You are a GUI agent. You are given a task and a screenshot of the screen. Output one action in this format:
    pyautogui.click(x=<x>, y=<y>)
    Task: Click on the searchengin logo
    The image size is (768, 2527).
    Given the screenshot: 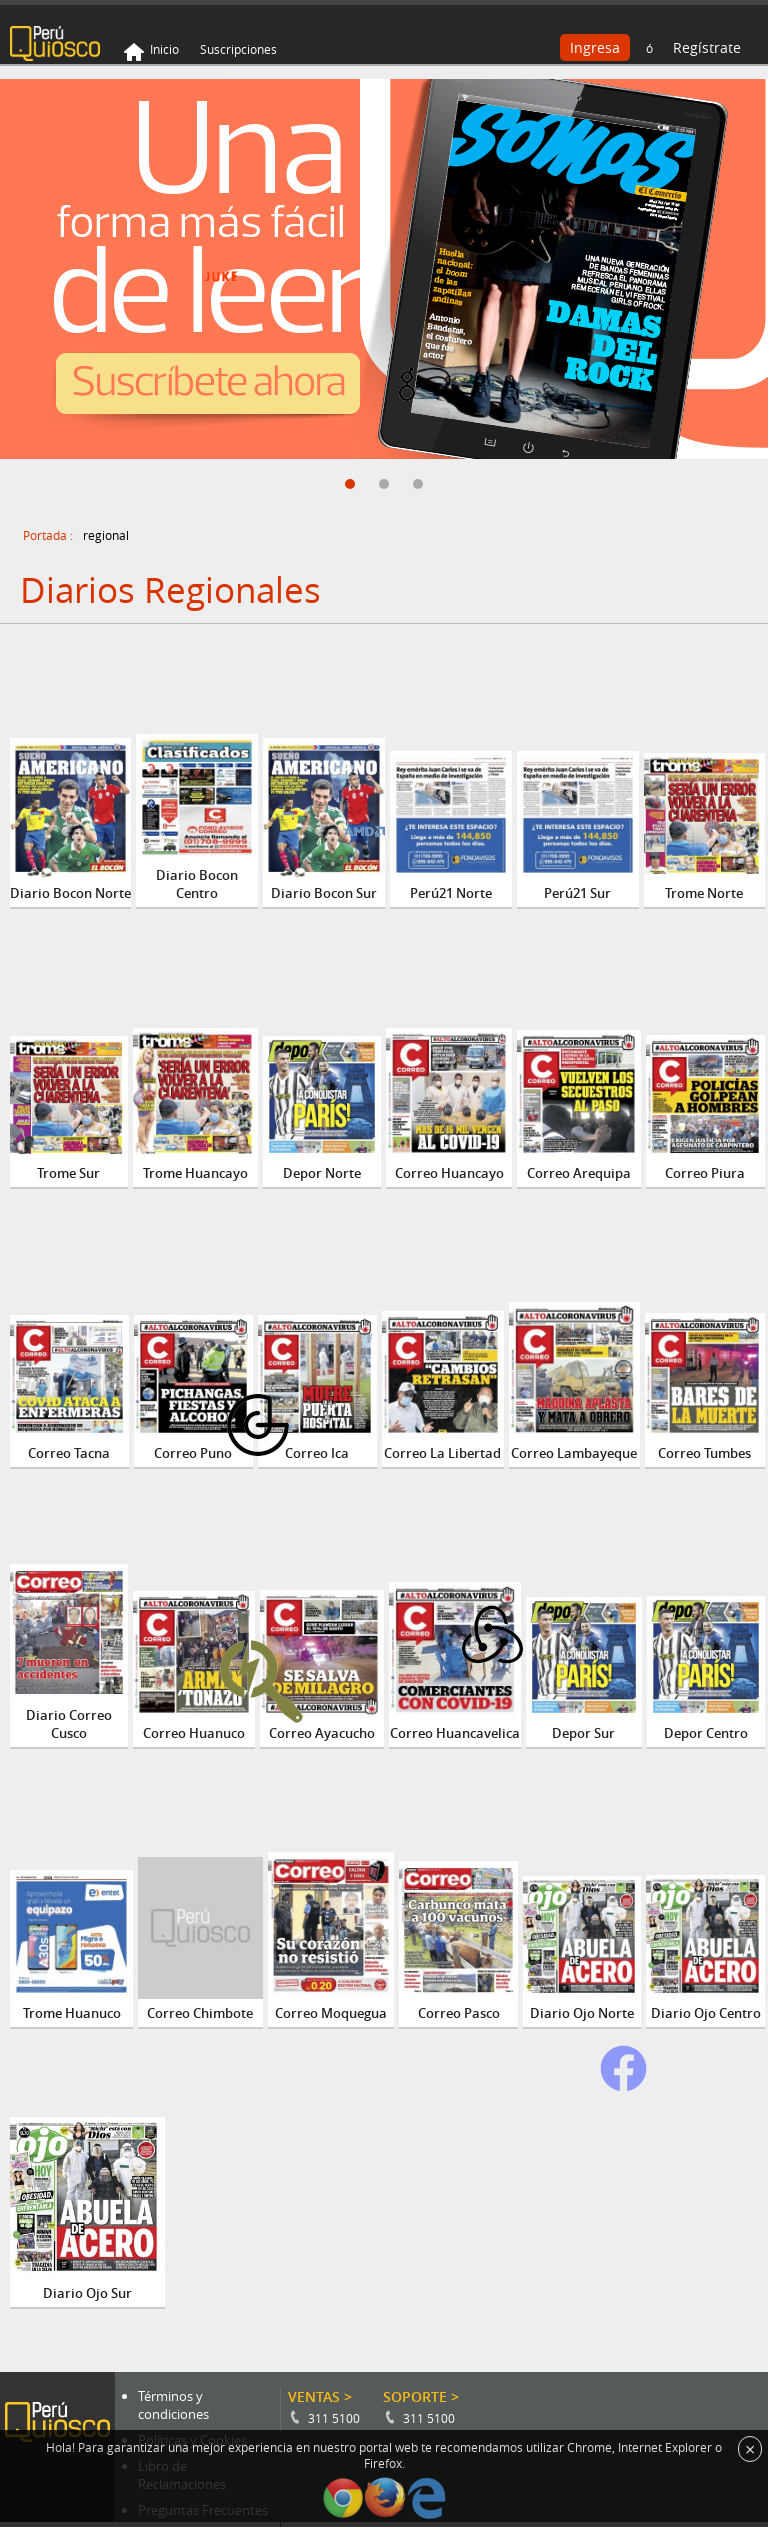 What is the action you would take?
    pyautogui.click(x=261, y=1680)
    